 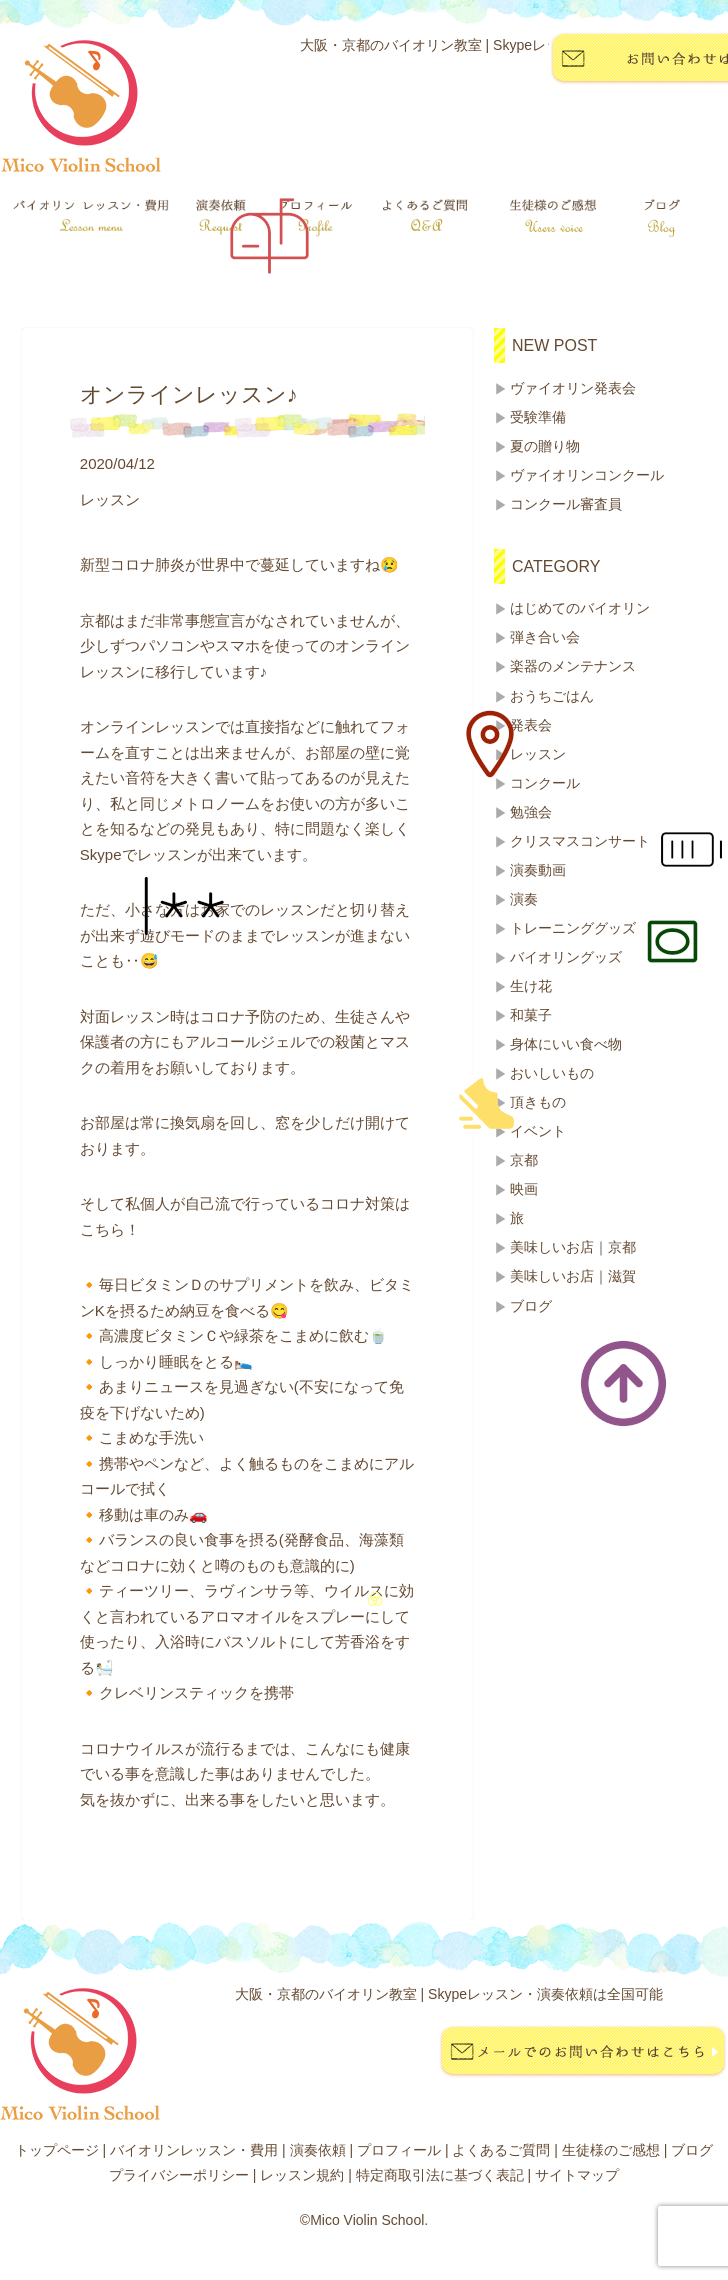 What do you see at coordinates (485, 1106) in the screenshot?
I see `track your running or walking activity` at bounding box center [485, 1106].